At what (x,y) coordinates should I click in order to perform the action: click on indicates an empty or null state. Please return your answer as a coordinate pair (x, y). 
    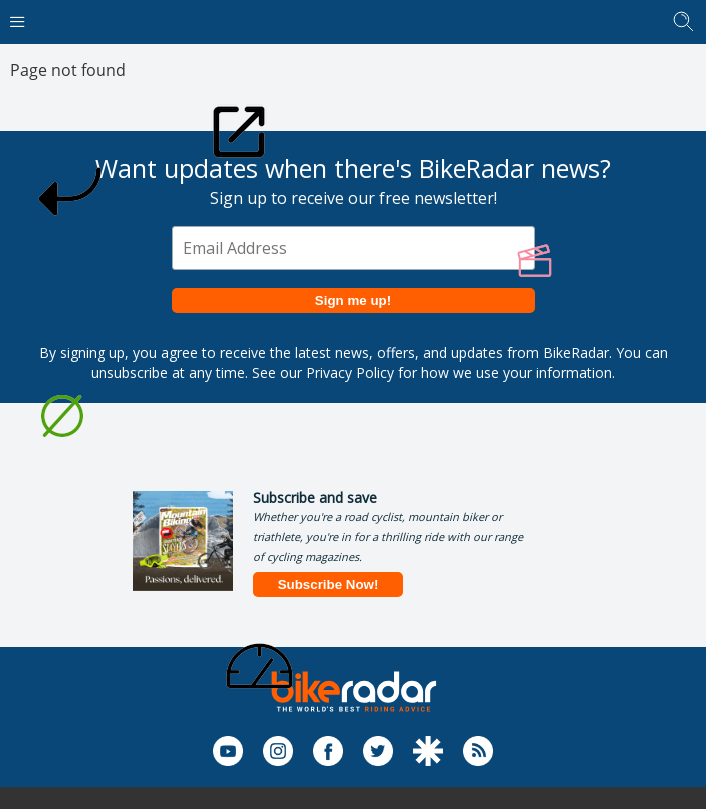
    Looking at the image, I should click on (62, 416).